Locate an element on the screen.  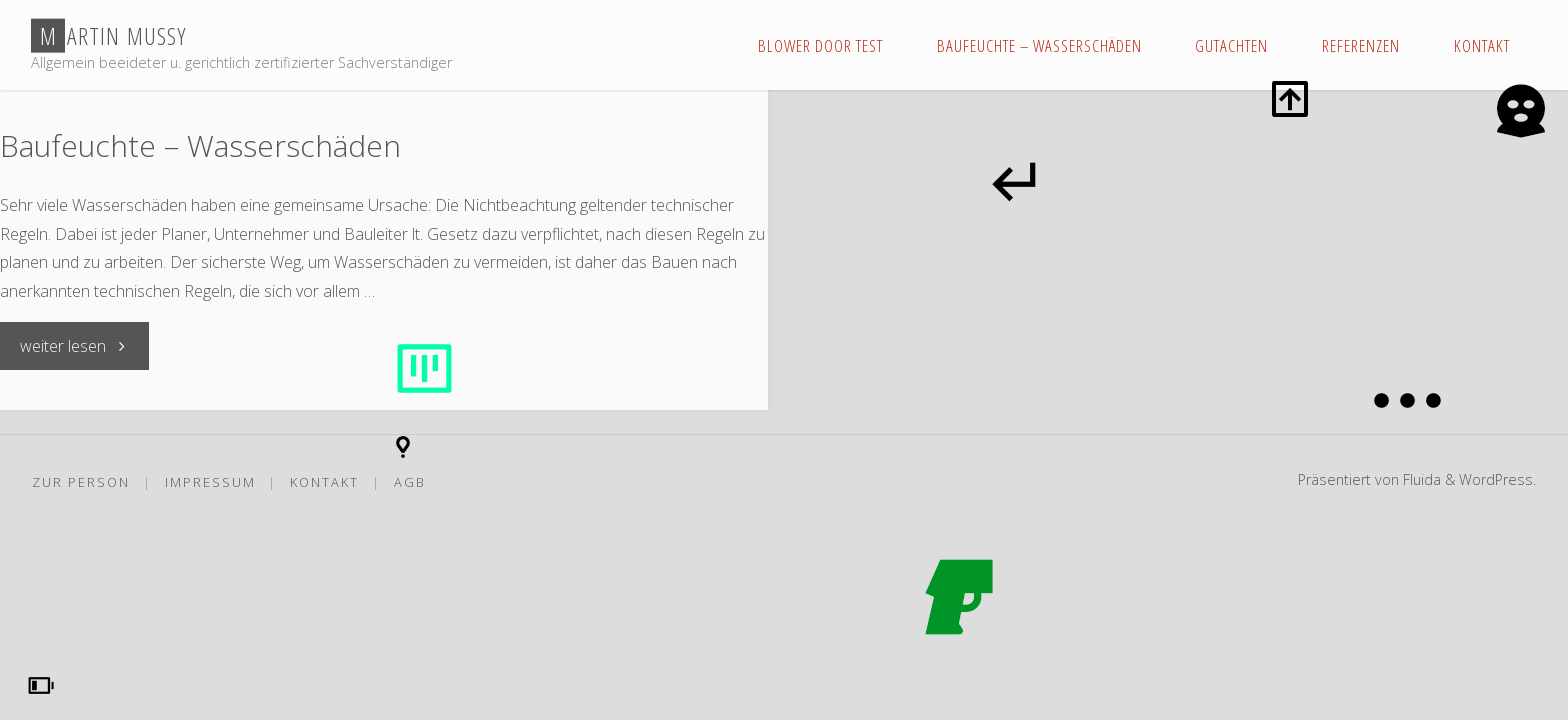
indicates low battery status is located at coordinates (40, 685).